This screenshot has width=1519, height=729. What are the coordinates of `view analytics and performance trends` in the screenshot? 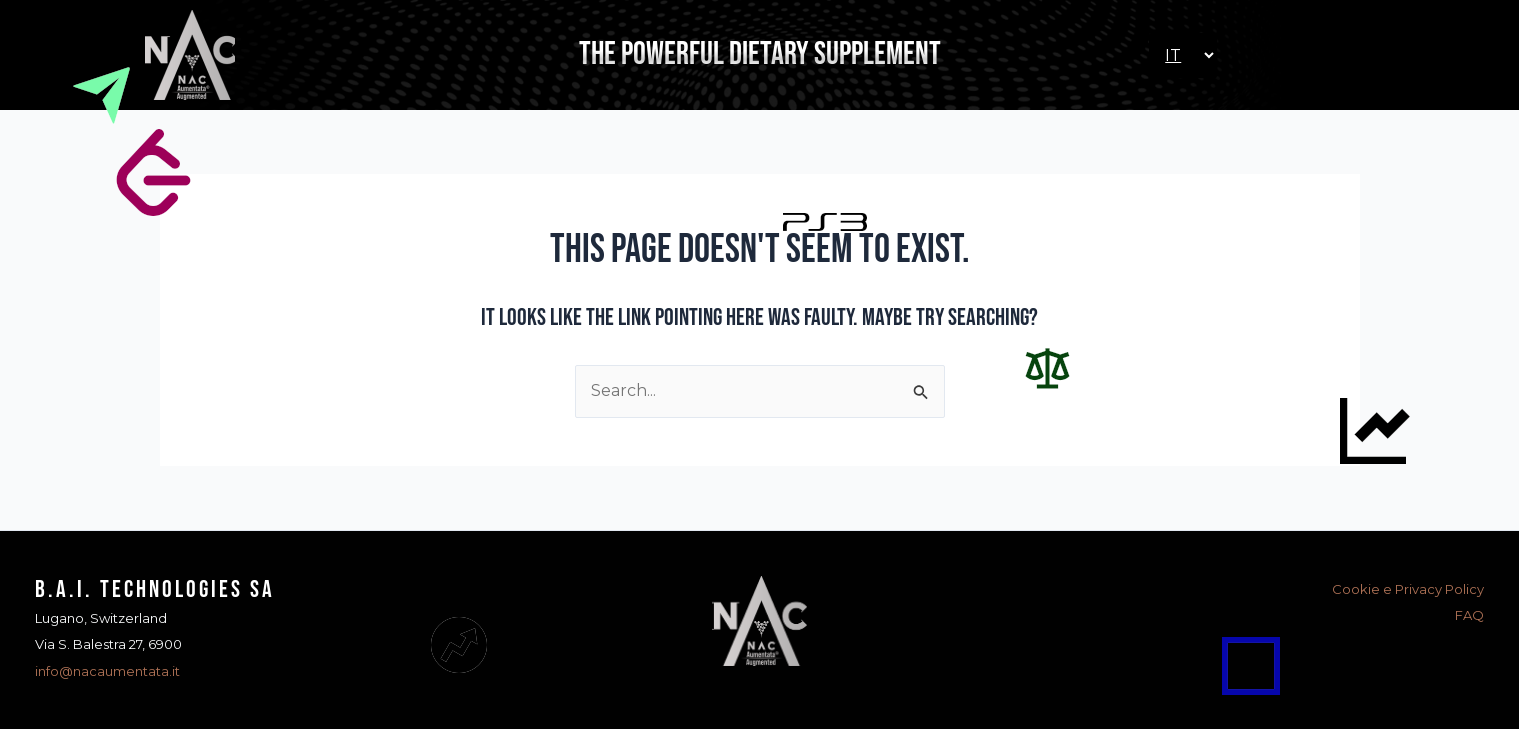 It's located at (1373, 431).